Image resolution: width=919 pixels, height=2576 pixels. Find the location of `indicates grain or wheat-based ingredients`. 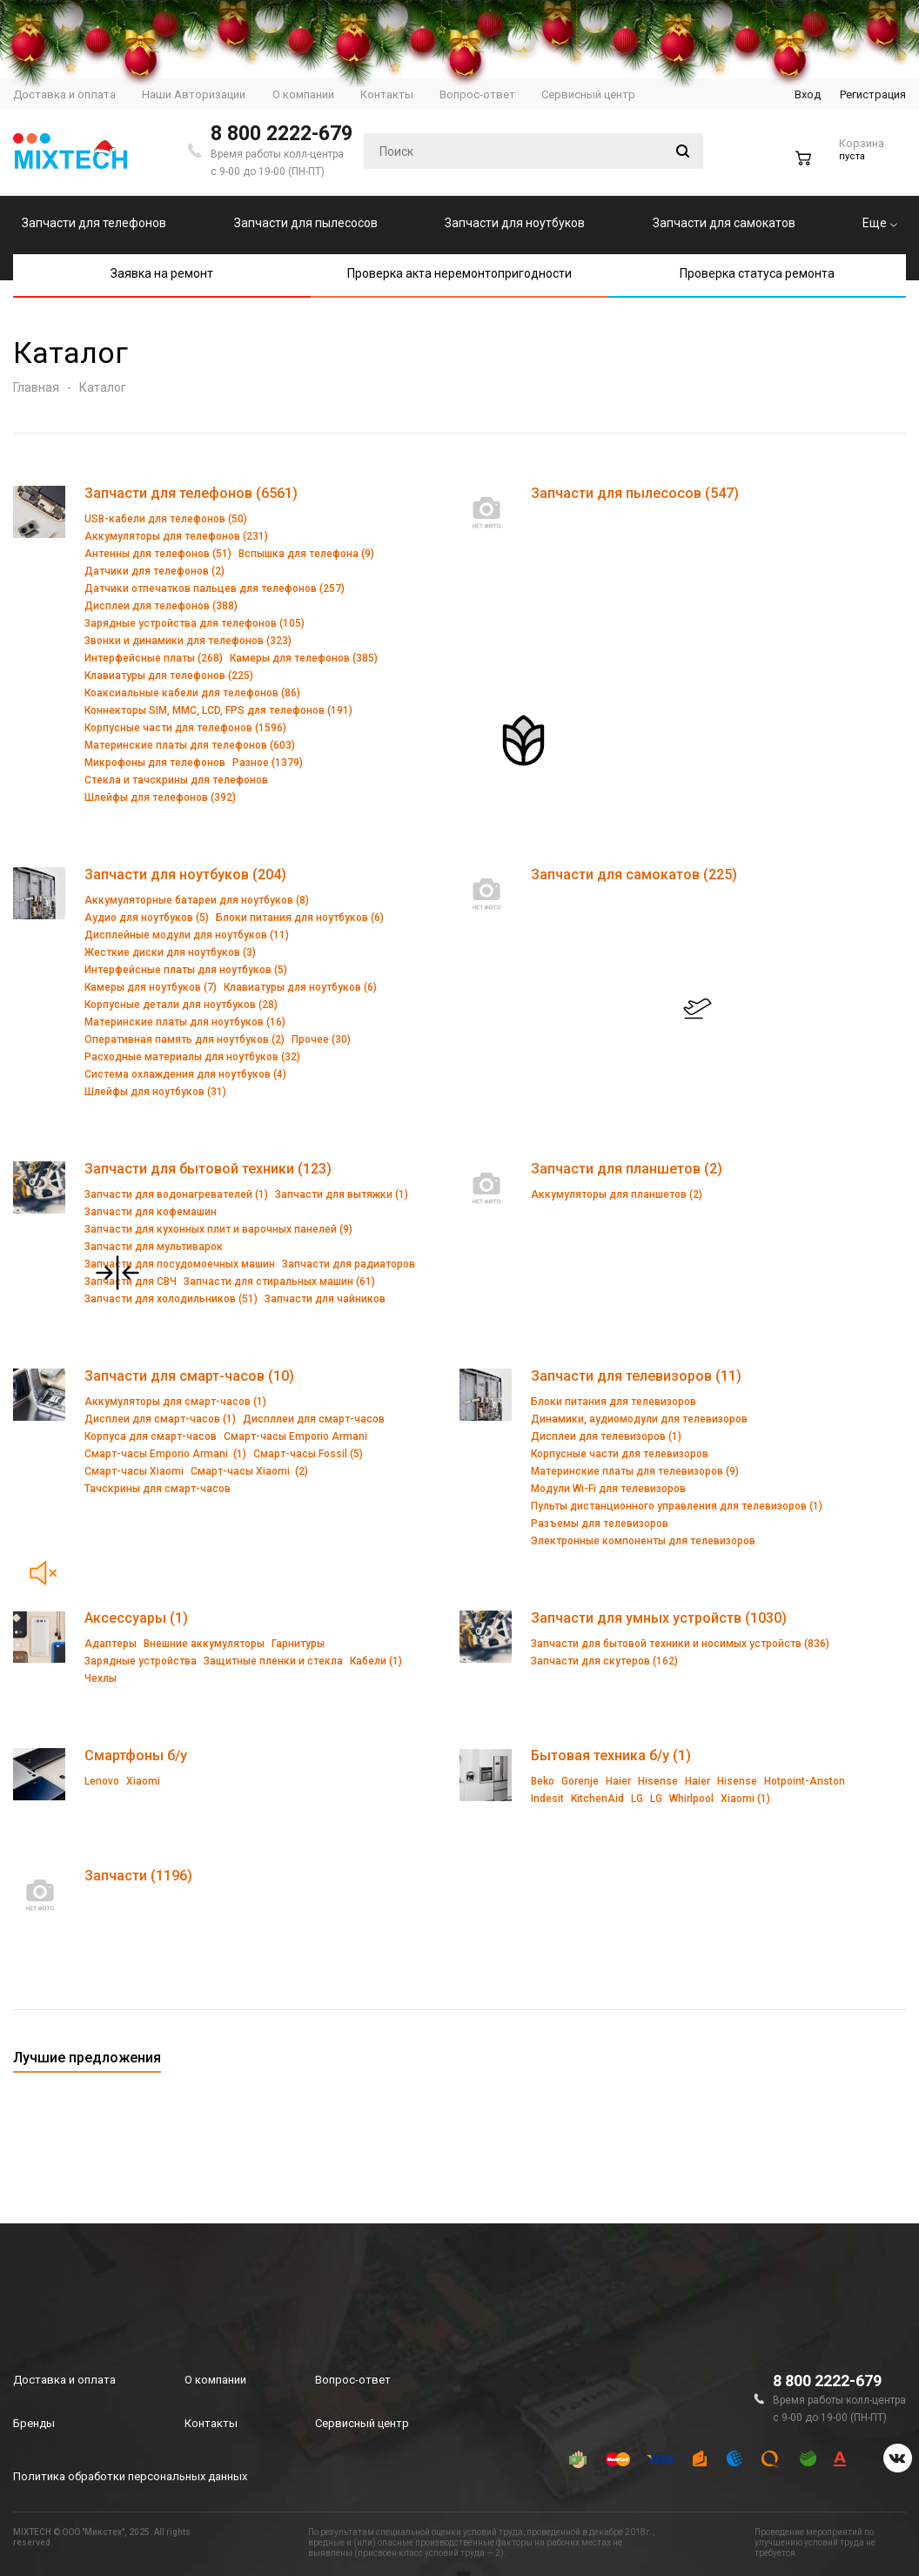

indicates grain or wheat-based ingredients is located at coordinates (523, 741).